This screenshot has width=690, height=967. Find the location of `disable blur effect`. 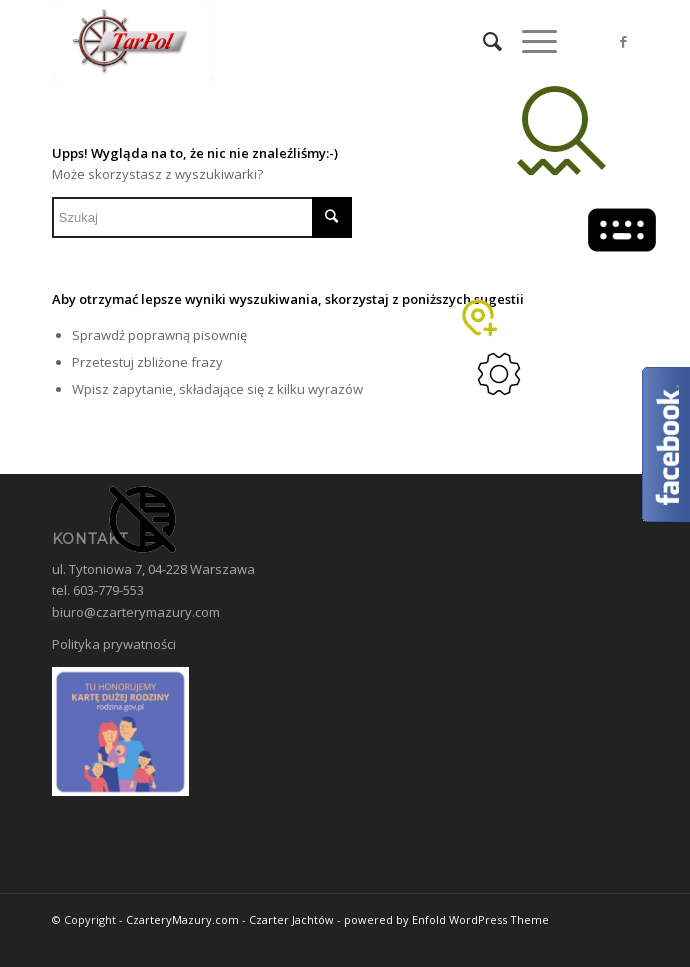

disable blur effect is located at coordinates (142, 519).